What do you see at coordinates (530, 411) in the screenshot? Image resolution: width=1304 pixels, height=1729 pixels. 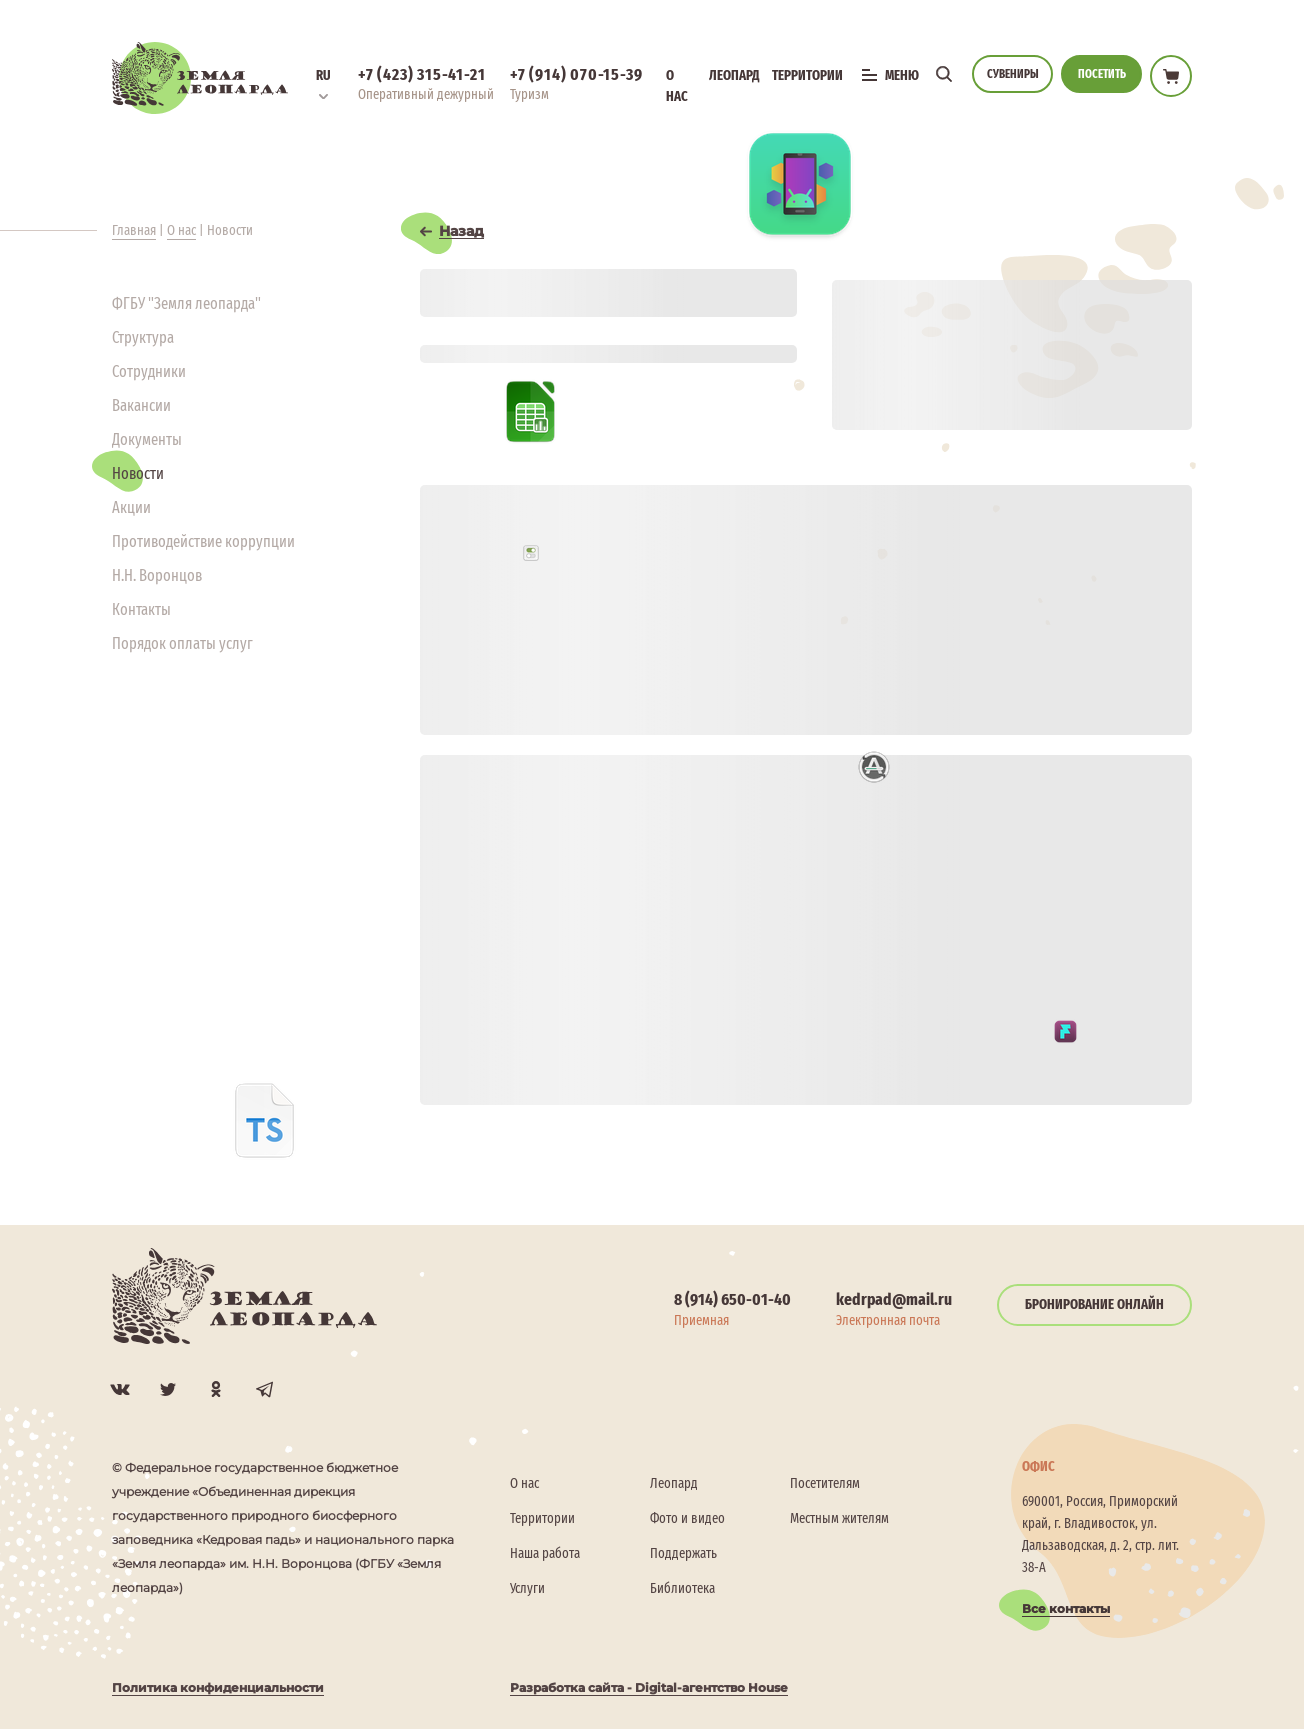 I see `open LibreOffice Calc spreadsheet application` at bounding box center [530, 411].